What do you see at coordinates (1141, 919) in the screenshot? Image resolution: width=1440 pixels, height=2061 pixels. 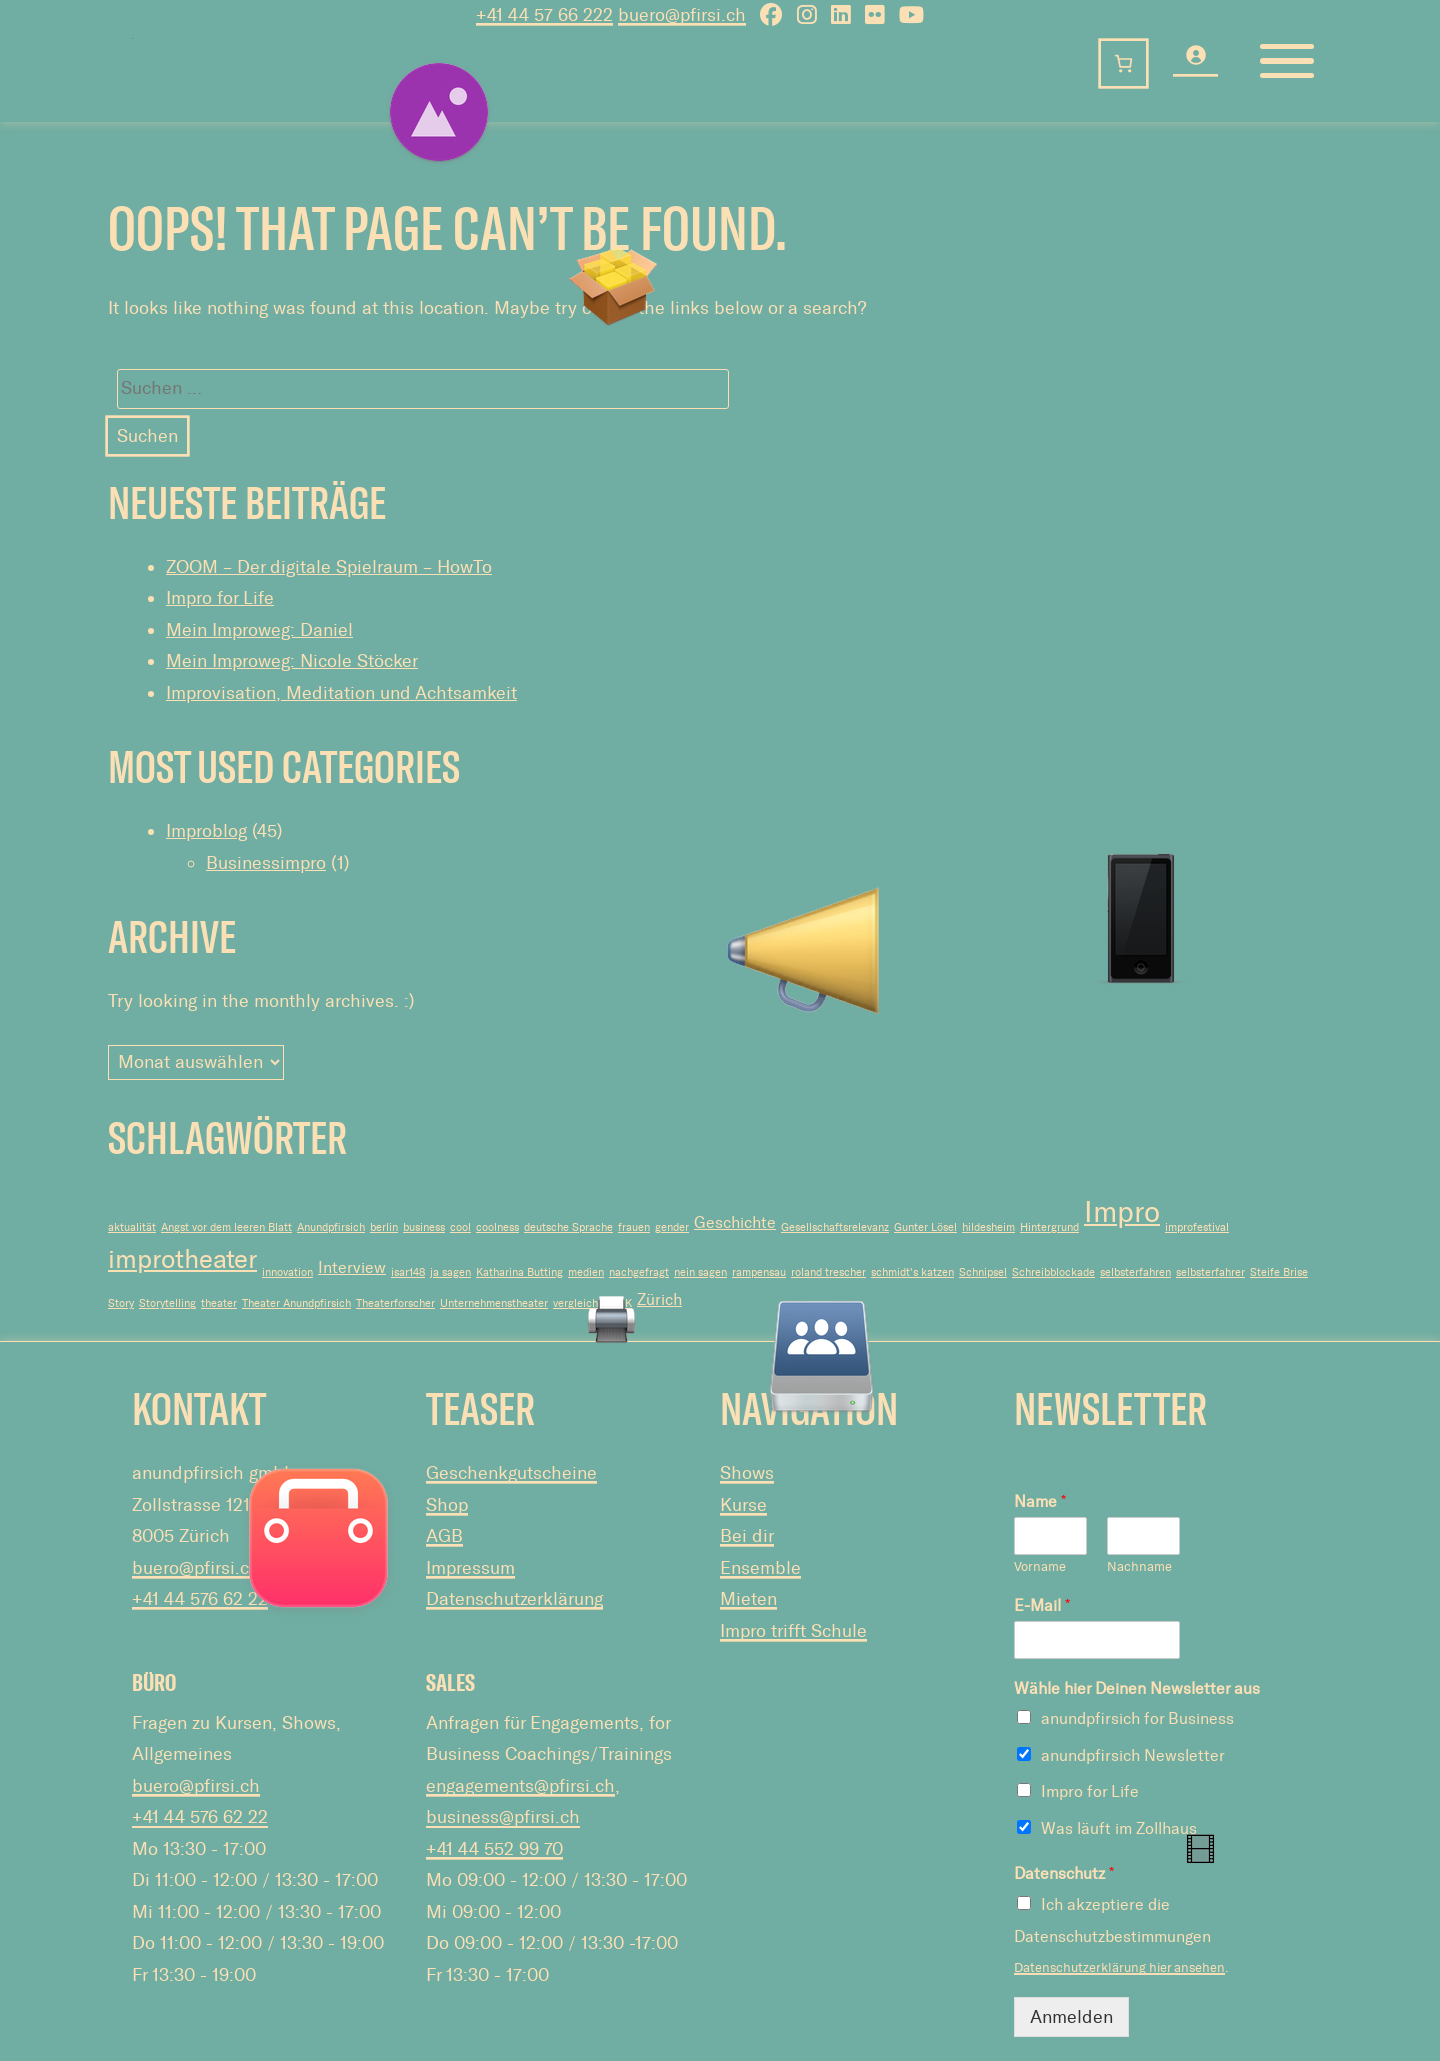 I see `iPod nano device connected to your system` at bounding box center [1141, 919].